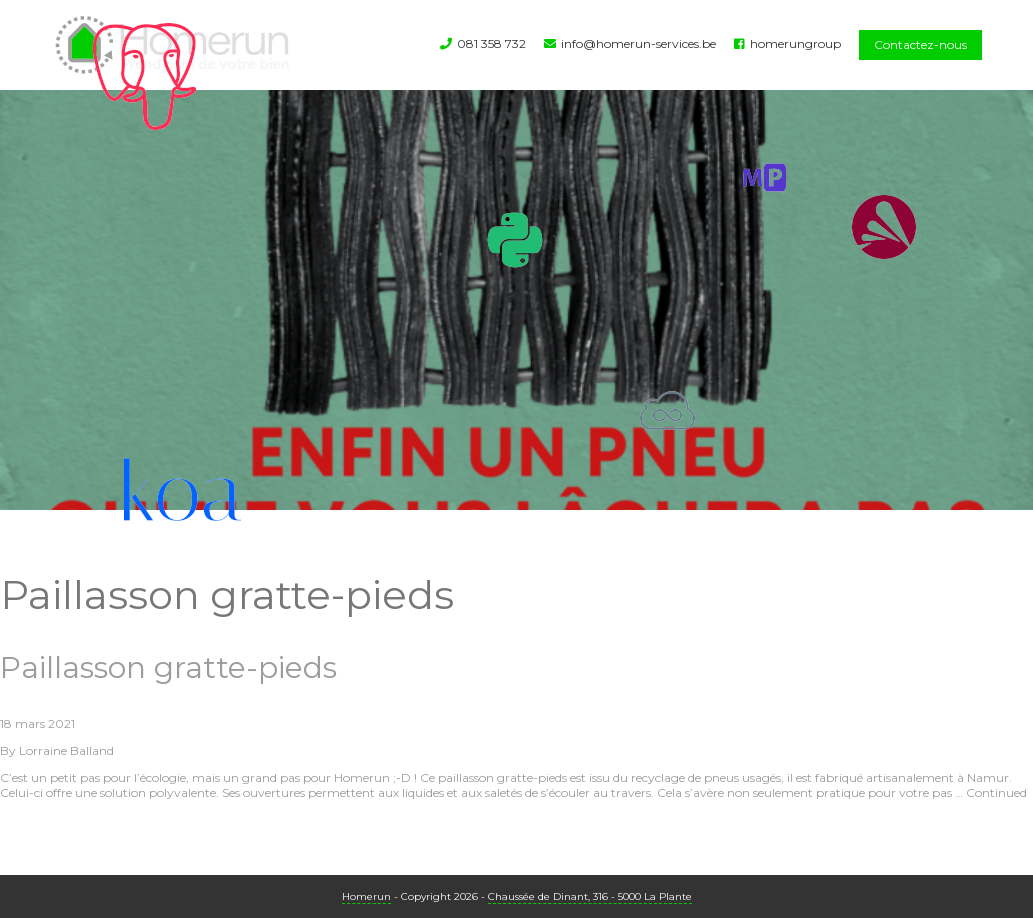 The width and height of the screenshot is (1033, 918). Describe the element at coordinates (144, 76) in the screenshot. I see `PostgreSQL database logo` at that location.